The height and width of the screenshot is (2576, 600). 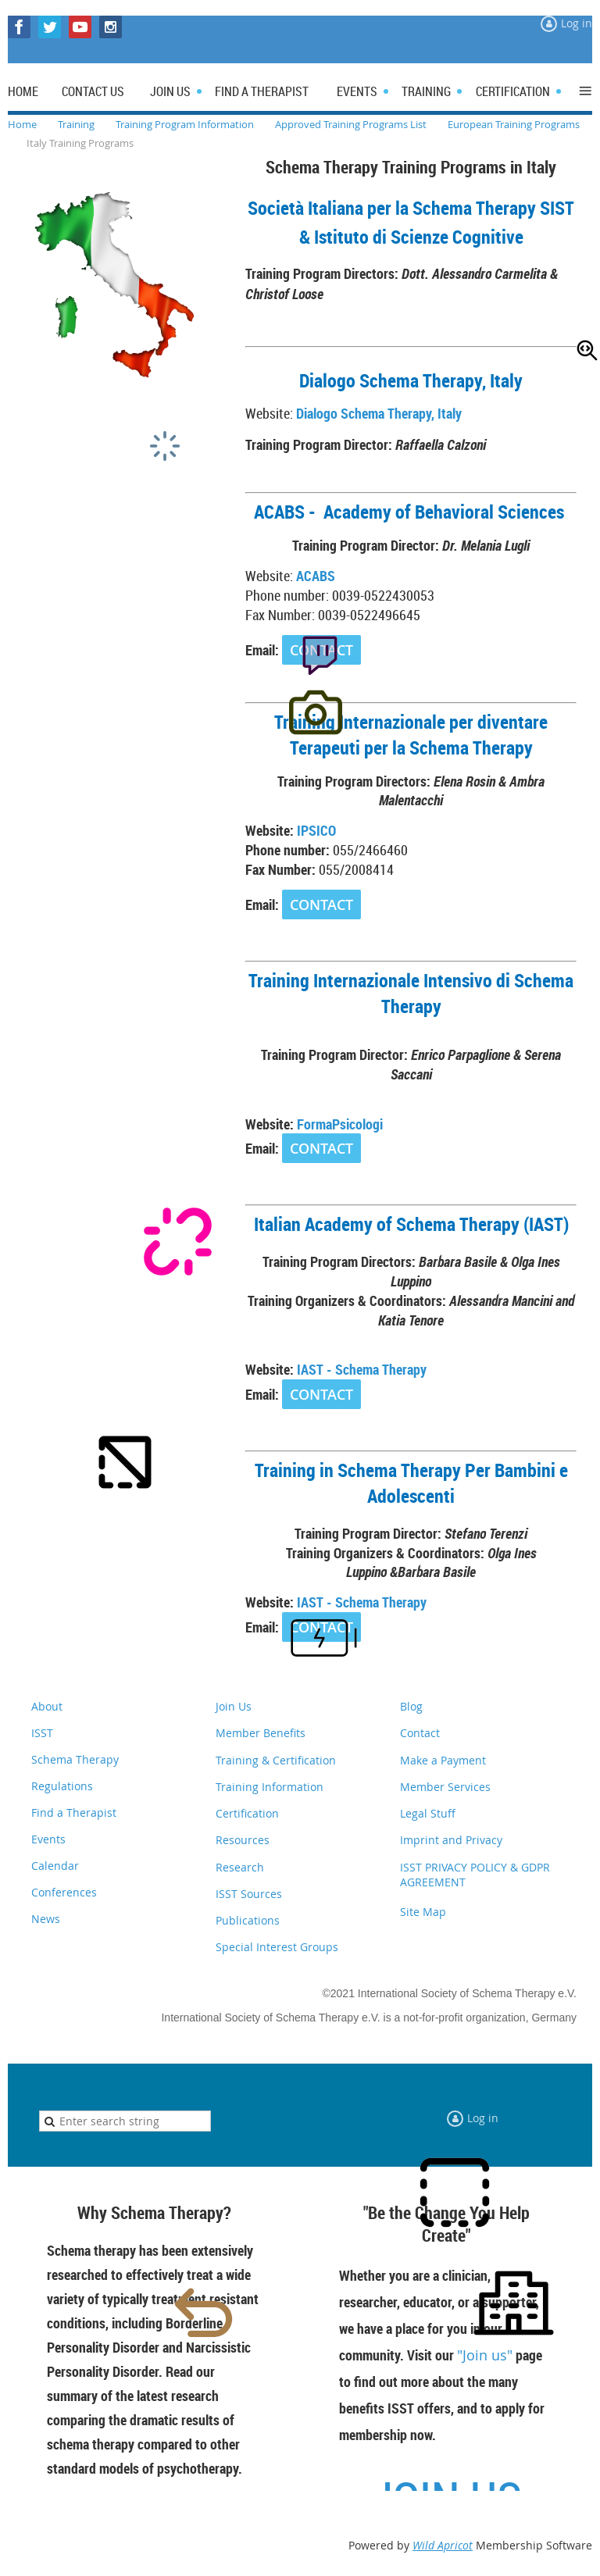 I want to click on indicates device is currently charging, so click(x=323, y=1638).